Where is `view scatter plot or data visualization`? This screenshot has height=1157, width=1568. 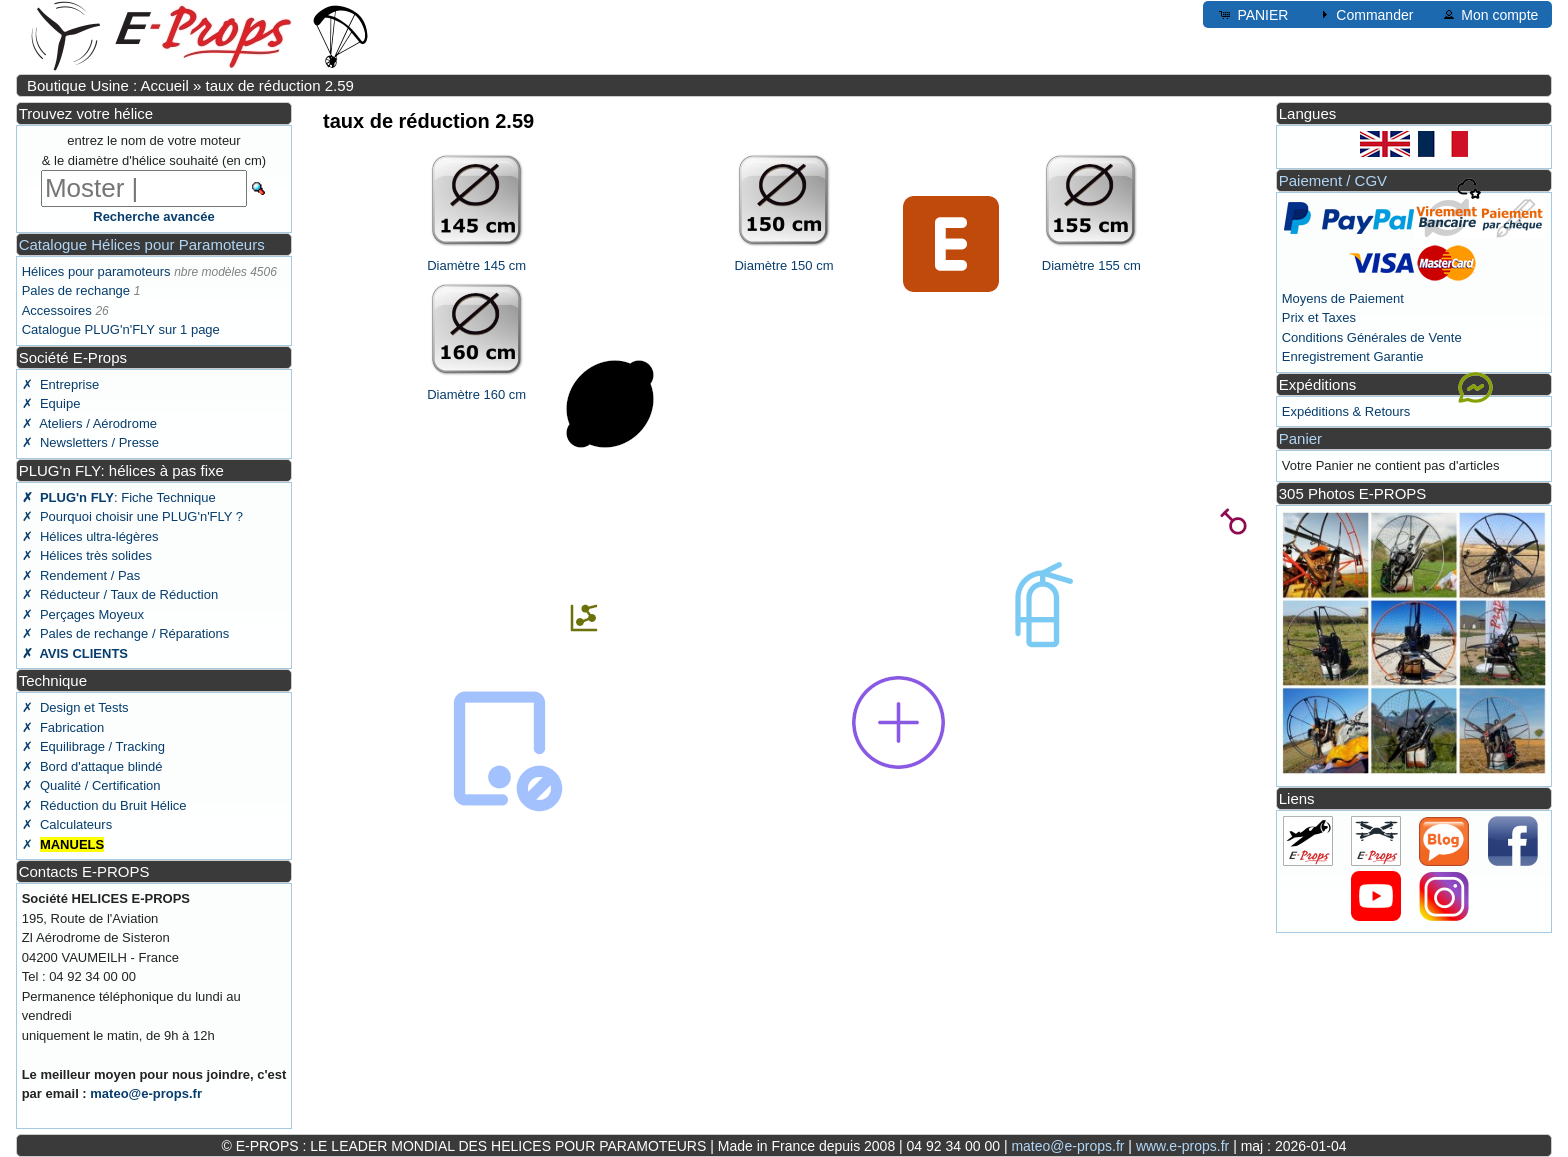
view scatter plot or data visualization is located at coordinates (584, 618).